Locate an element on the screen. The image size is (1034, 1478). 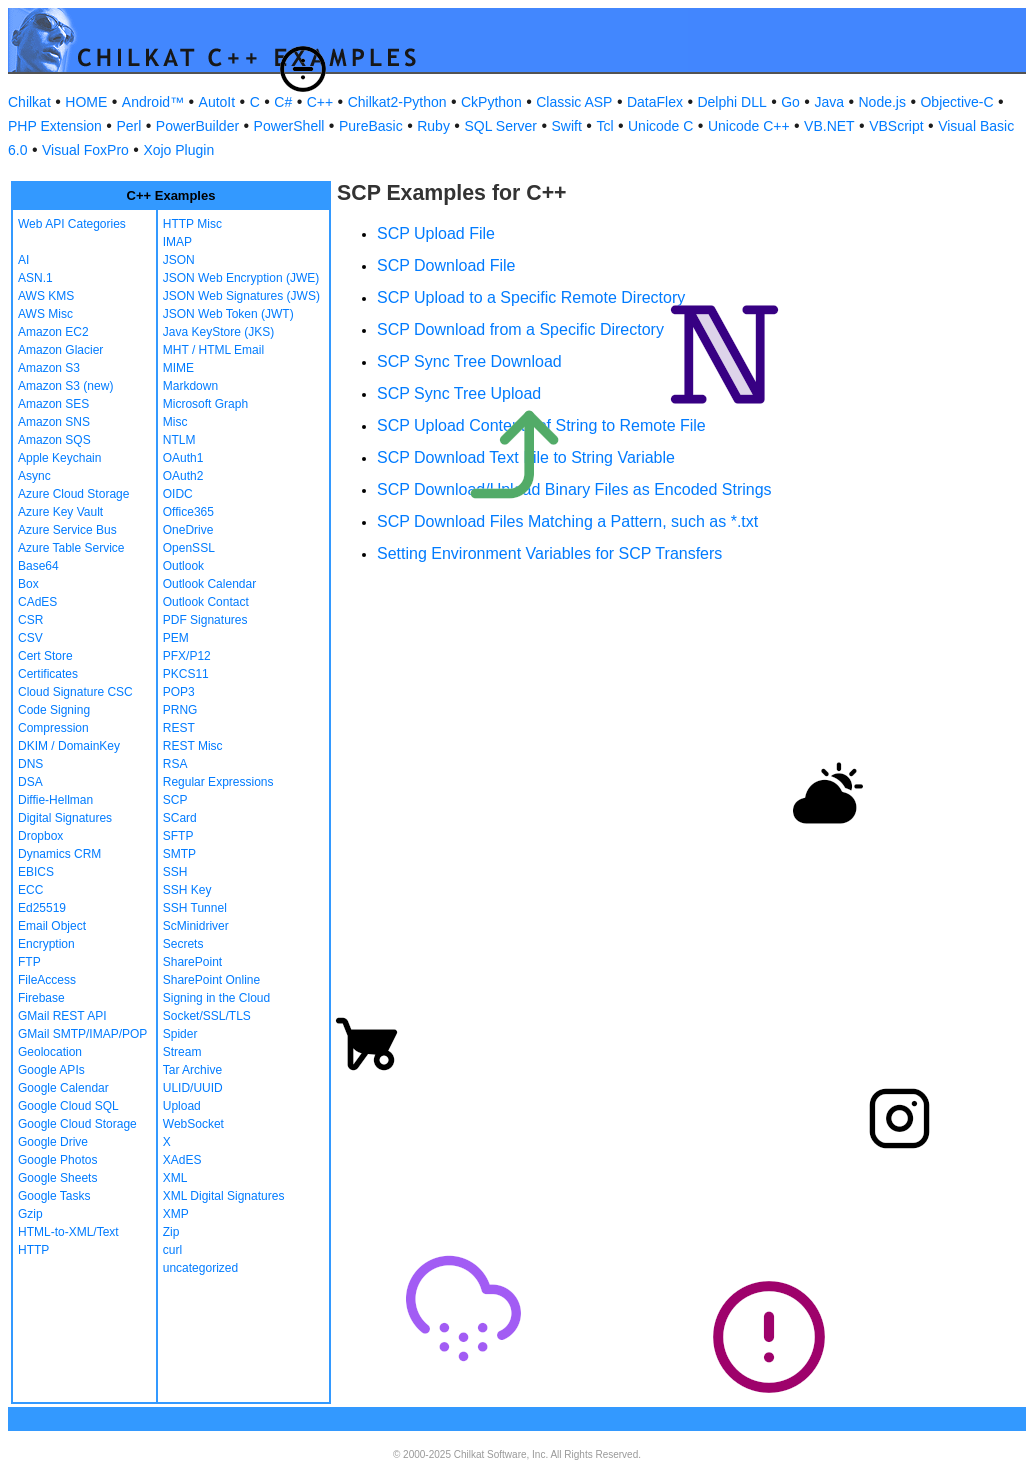
perform division calculation is located at coordinates (303, 69).